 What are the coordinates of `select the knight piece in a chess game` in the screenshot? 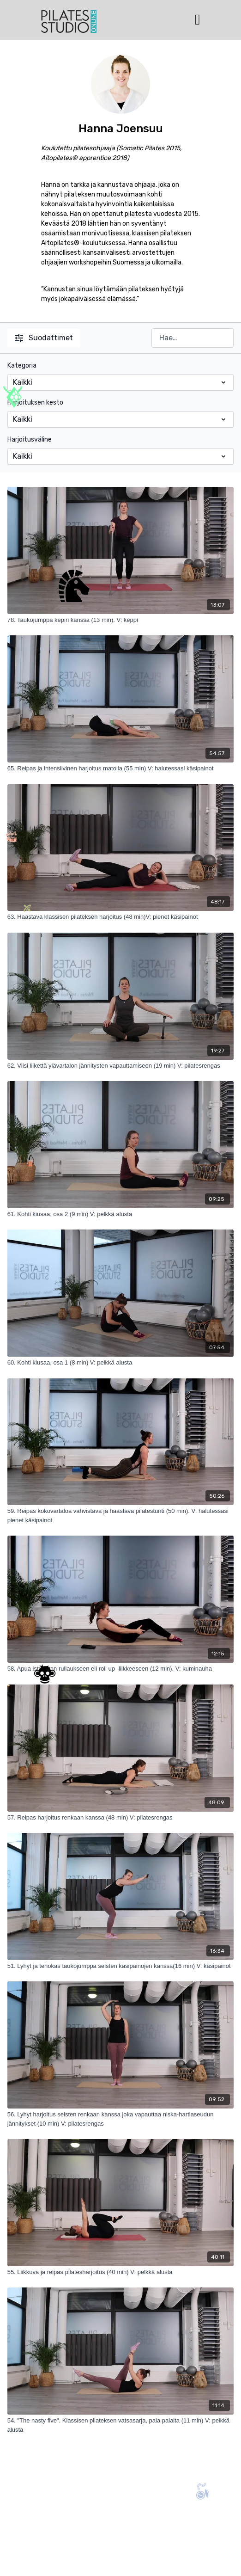 It's located at (74, 586).